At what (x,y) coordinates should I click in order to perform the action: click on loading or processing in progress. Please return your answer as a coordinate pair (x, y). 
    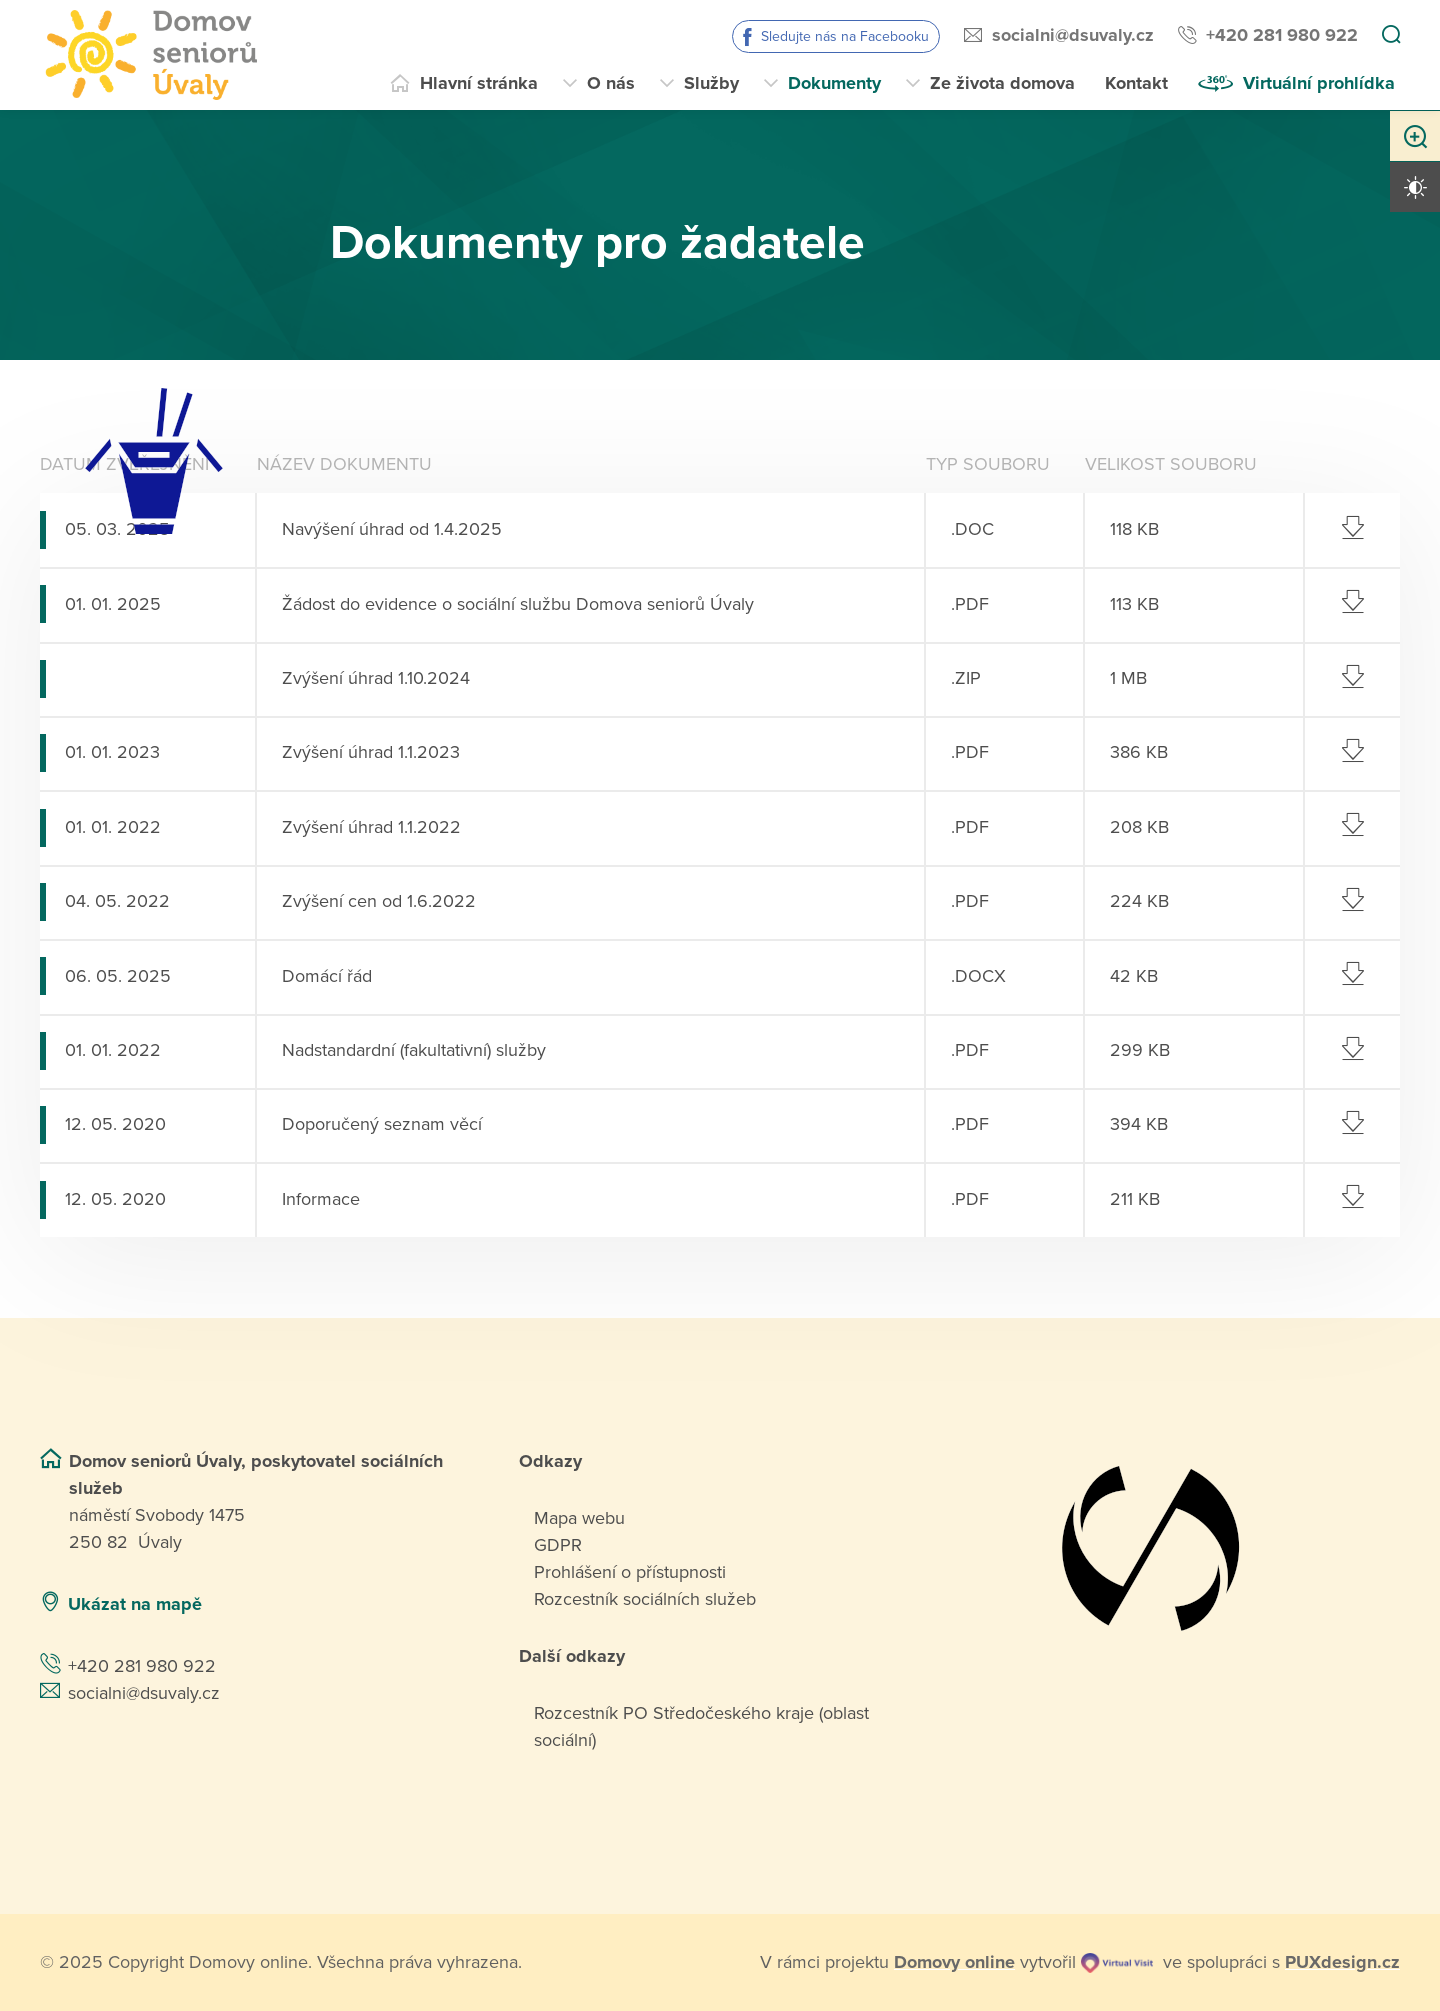
    Looking at the image, I should click on (1151, 1546).